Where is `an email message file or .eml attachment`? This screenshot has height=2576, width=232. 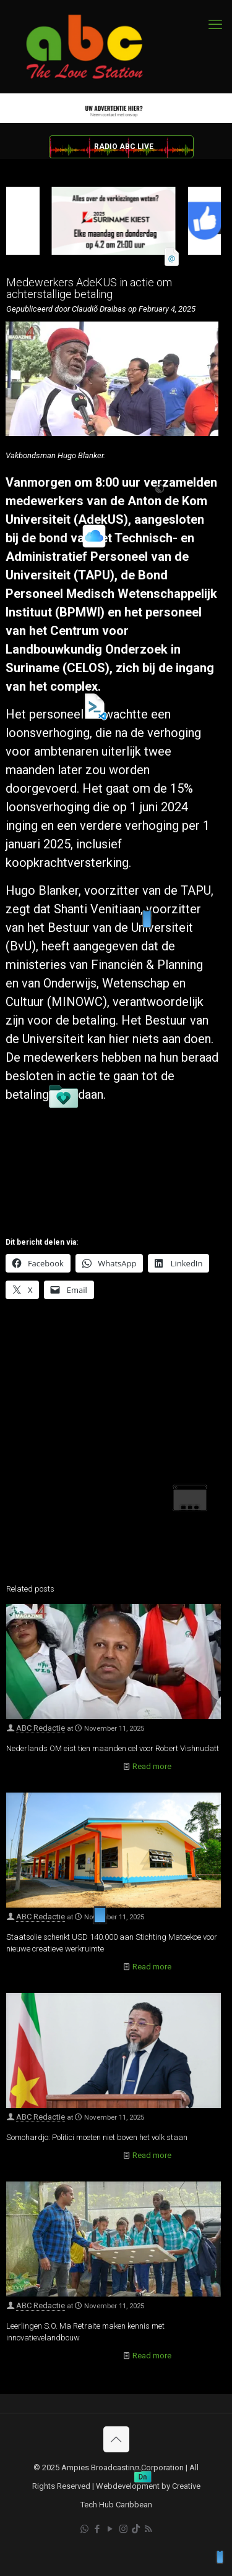 an email message file or .eml attachment is located at coordinates (171, 257).